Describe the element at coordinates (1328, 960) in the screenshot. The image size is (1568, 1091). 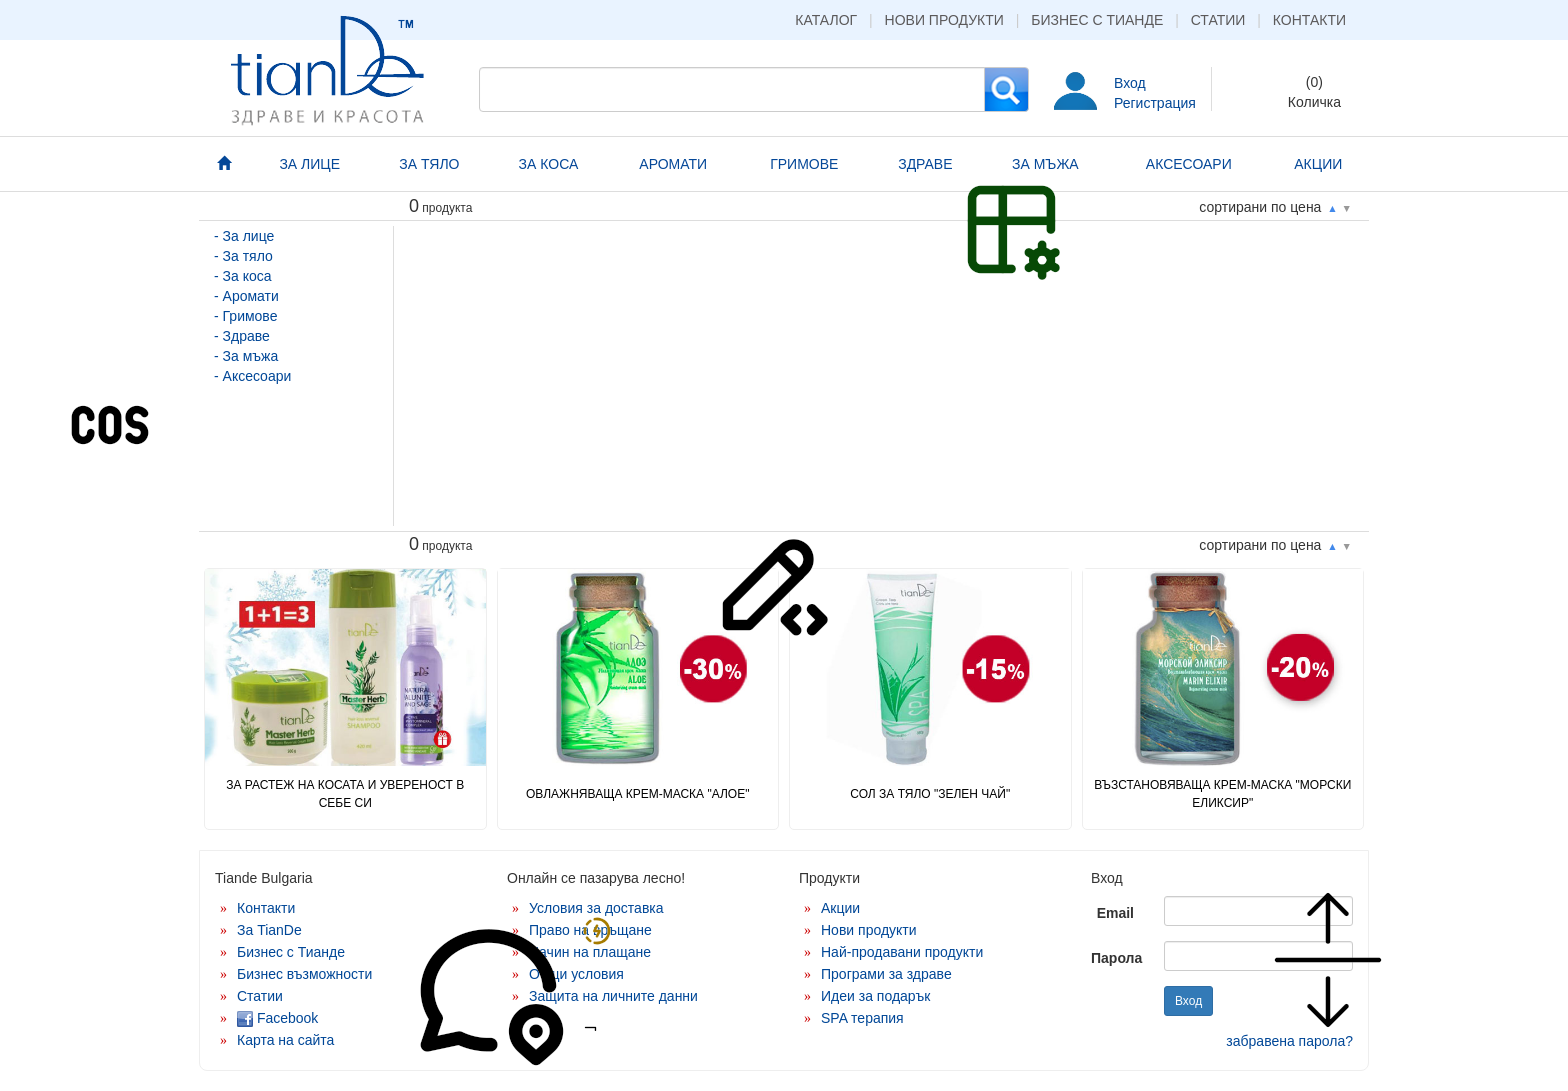
I see `expand content vertically` at that location.